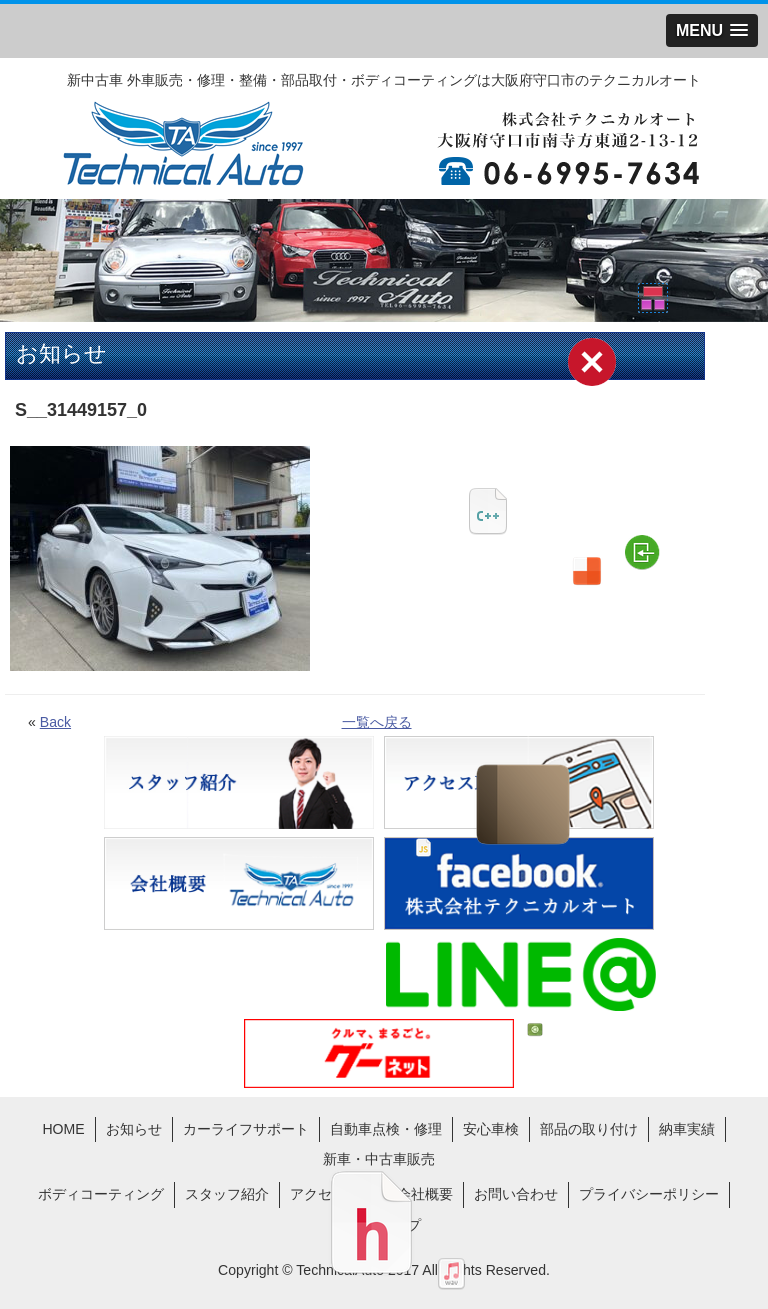  I want to click on a wav audio file, so click(451, 1273).